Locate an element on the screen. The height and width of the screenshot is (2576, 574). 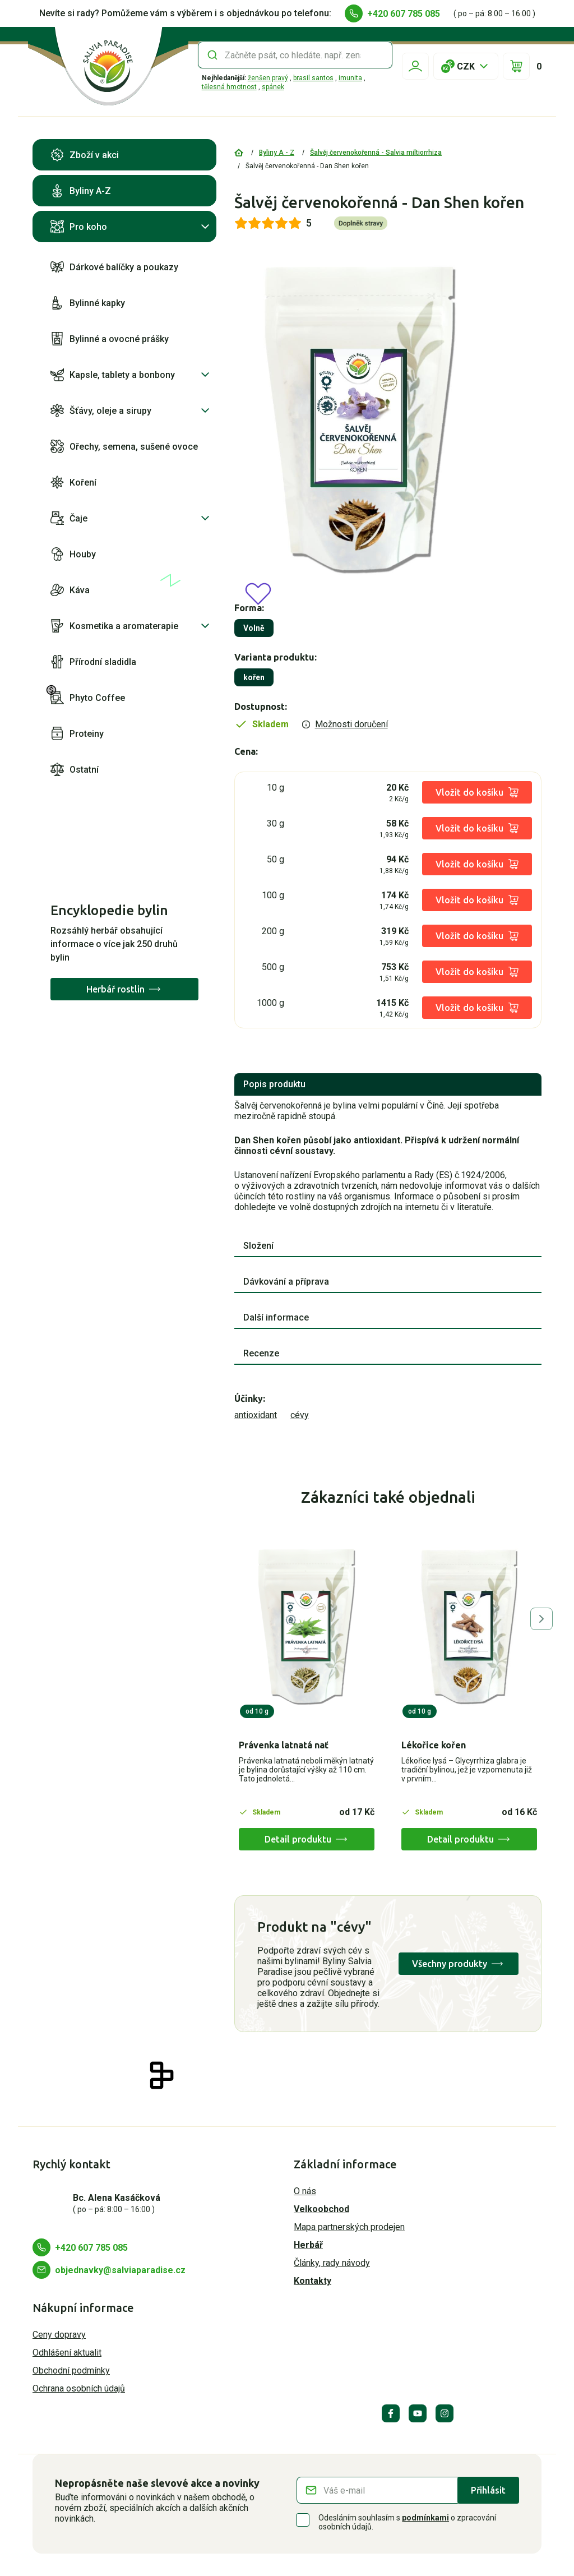
select sawtooth waveform in audio synthesizer is located at coordinates (170, 580).